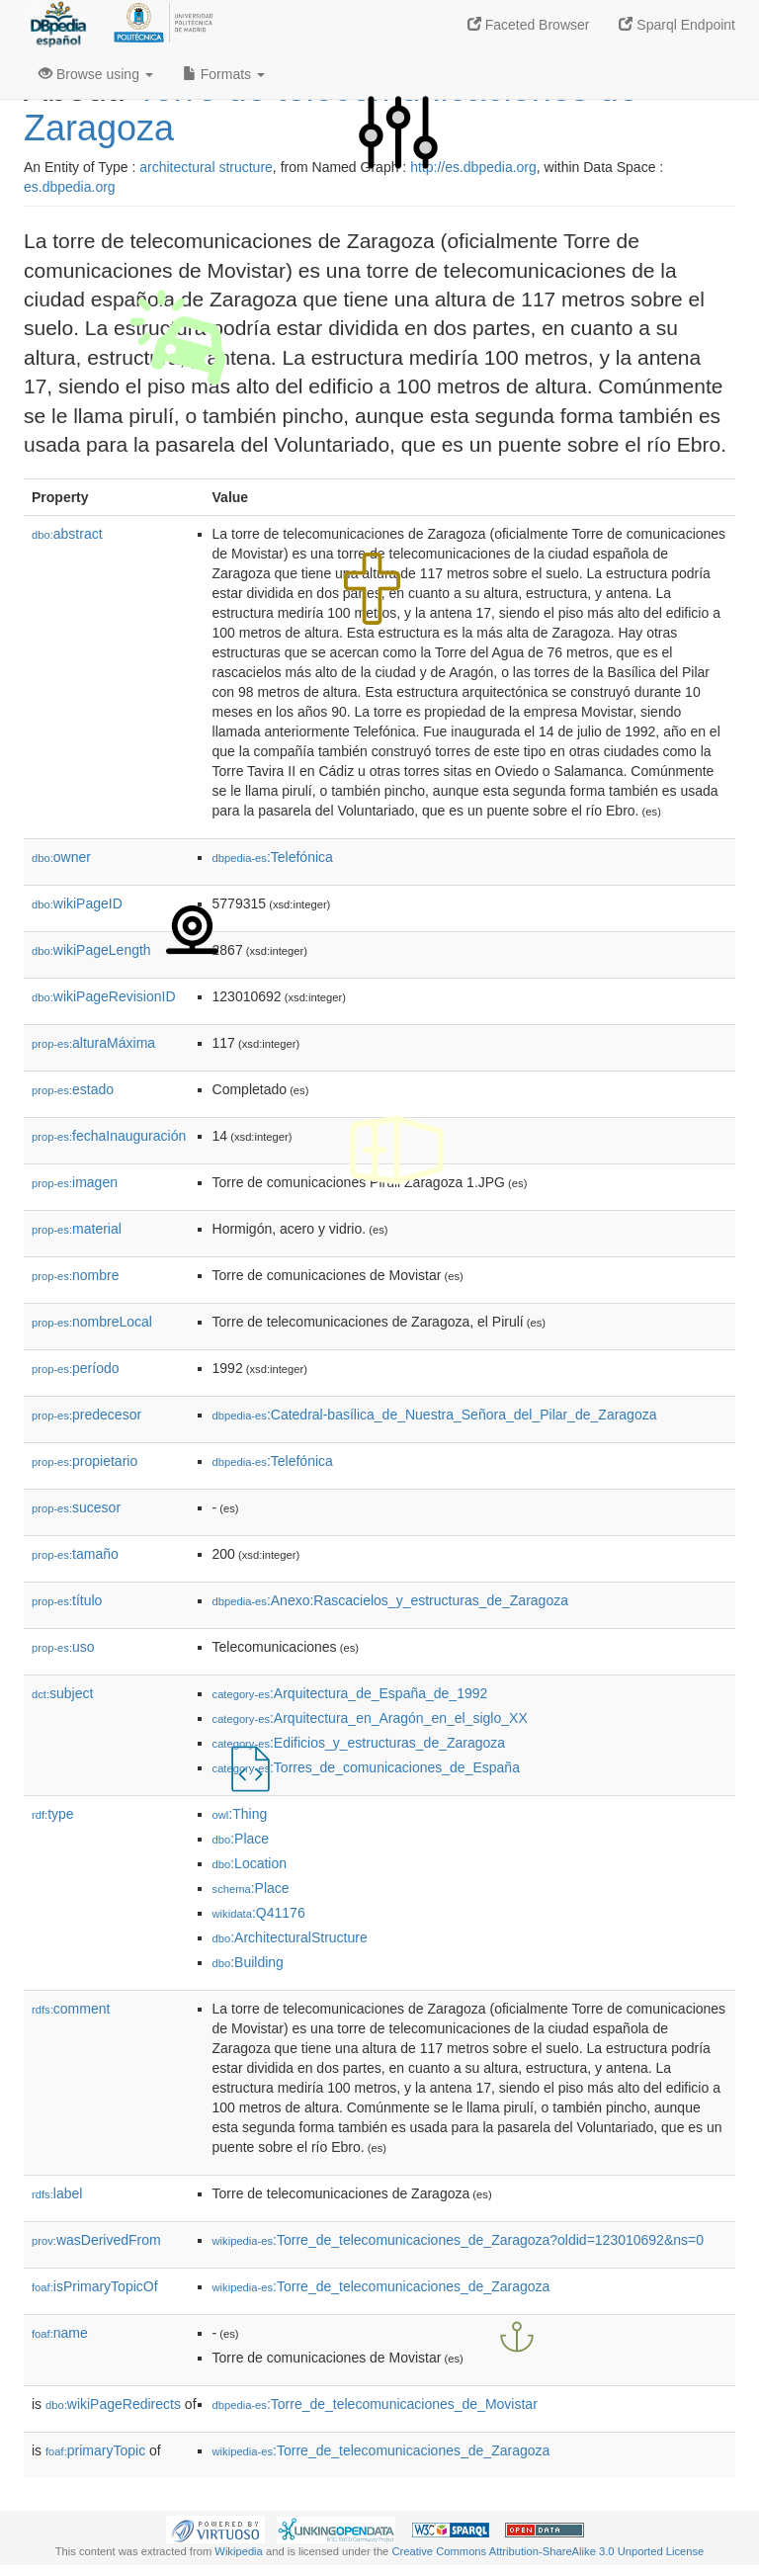 This screenshot has width=759, height=2576. Describe the element at coordinates (398, 132) in the screenshot. I see `adjust settings or preferences` at that location.